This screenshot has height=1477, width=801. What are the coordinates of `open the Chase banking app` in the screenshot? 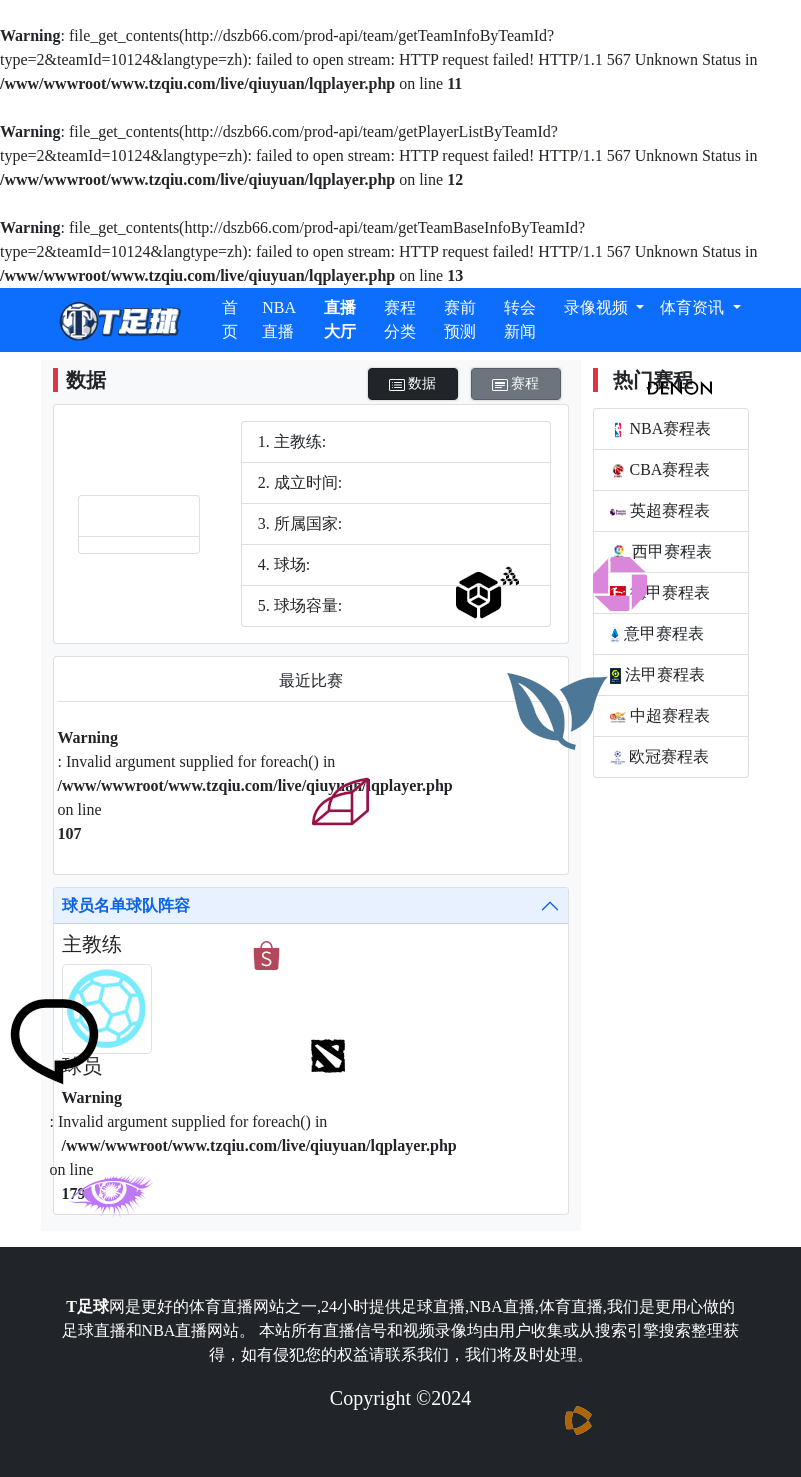 It's located at (620, 584).